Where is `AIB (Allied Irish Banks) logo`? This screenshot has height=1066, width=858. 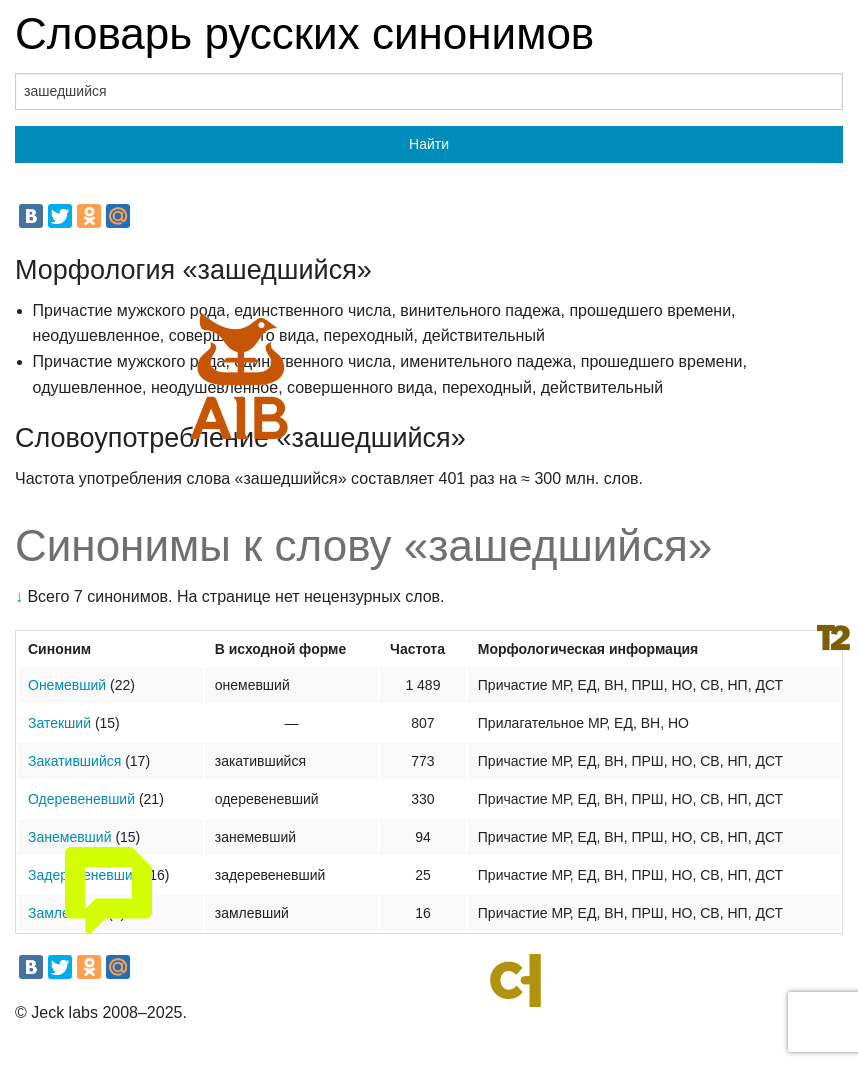
AIB (Allied Irish Banks) logo is located at coordinates (239, 376).